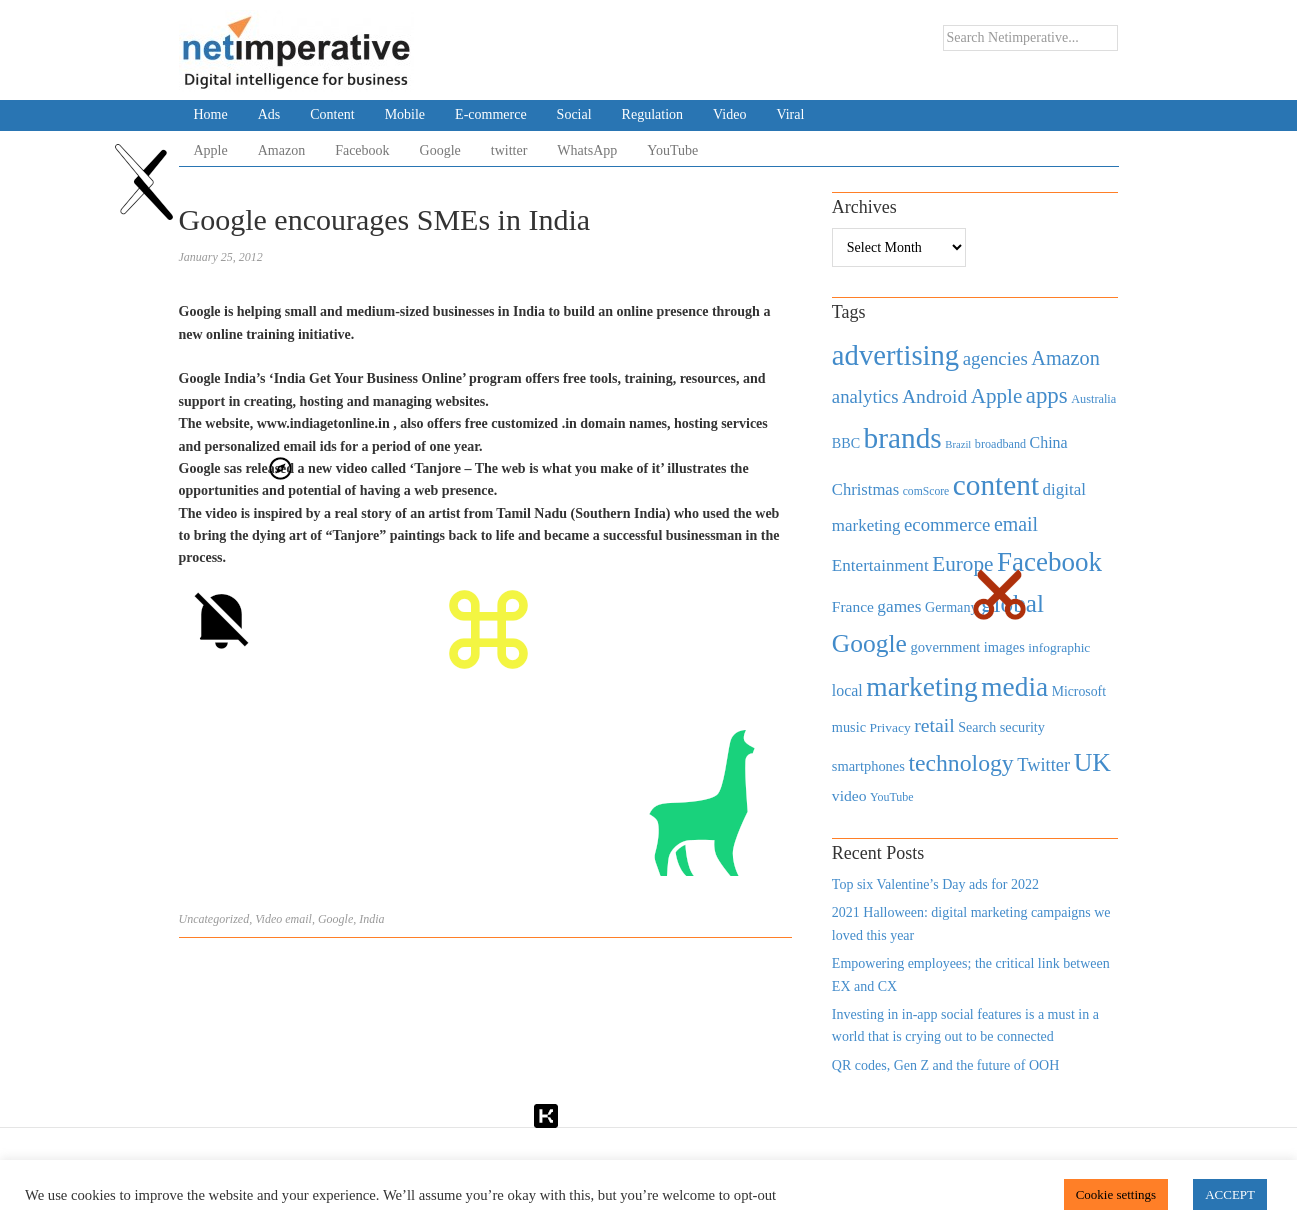  Describe the element at coordinates (488, 629) in the screenshot. I see `command key symbol for keyboard shortcuts` at that location.